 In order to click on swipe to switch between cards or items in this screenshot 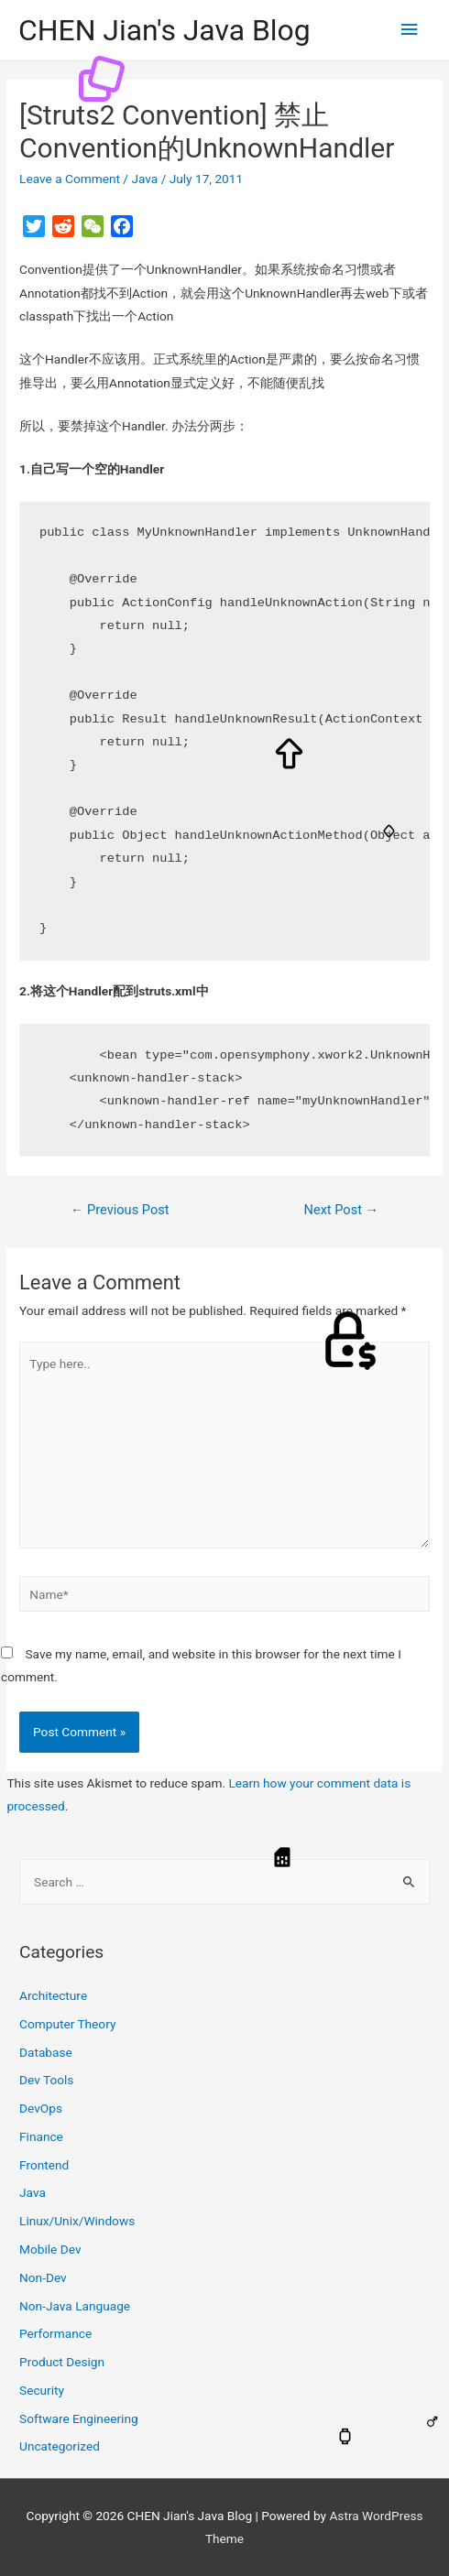, I will do `click(102, 79)`.